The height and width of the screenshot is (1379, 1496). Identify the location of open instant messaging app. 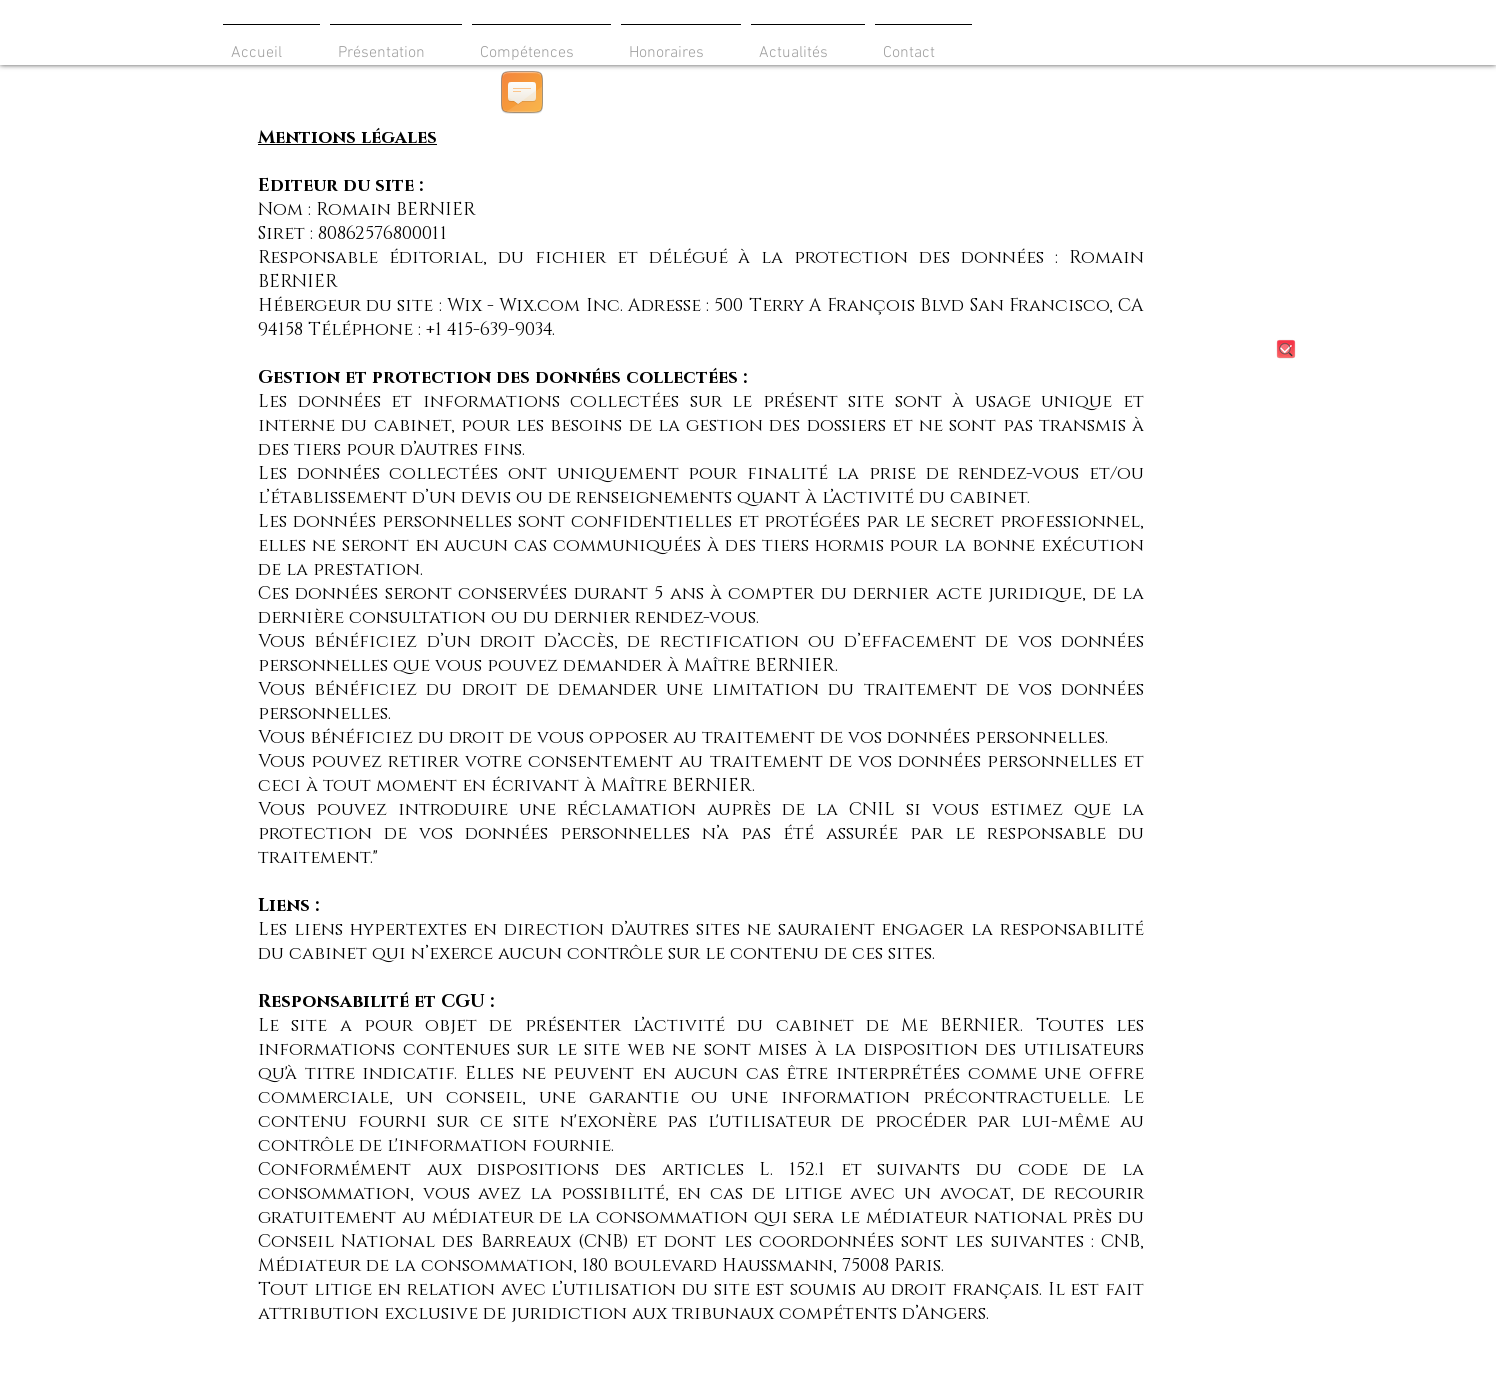
(522, 92).